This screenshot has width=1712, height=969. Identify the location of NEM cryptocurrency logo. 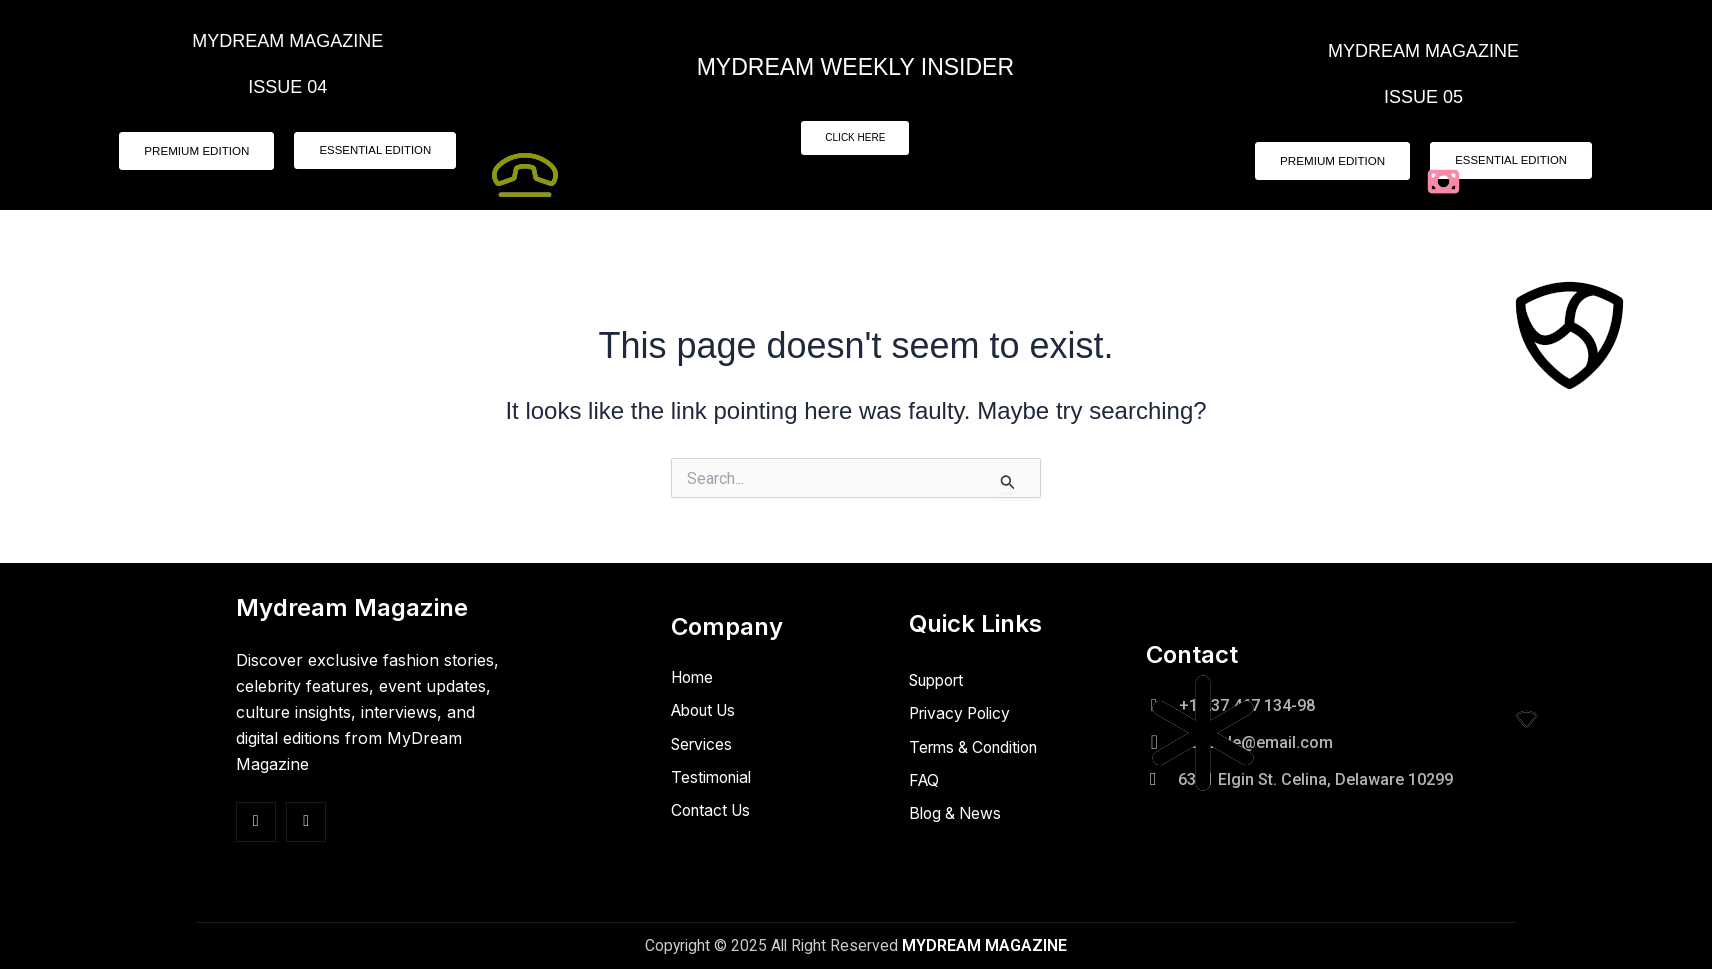
(1569, 335).